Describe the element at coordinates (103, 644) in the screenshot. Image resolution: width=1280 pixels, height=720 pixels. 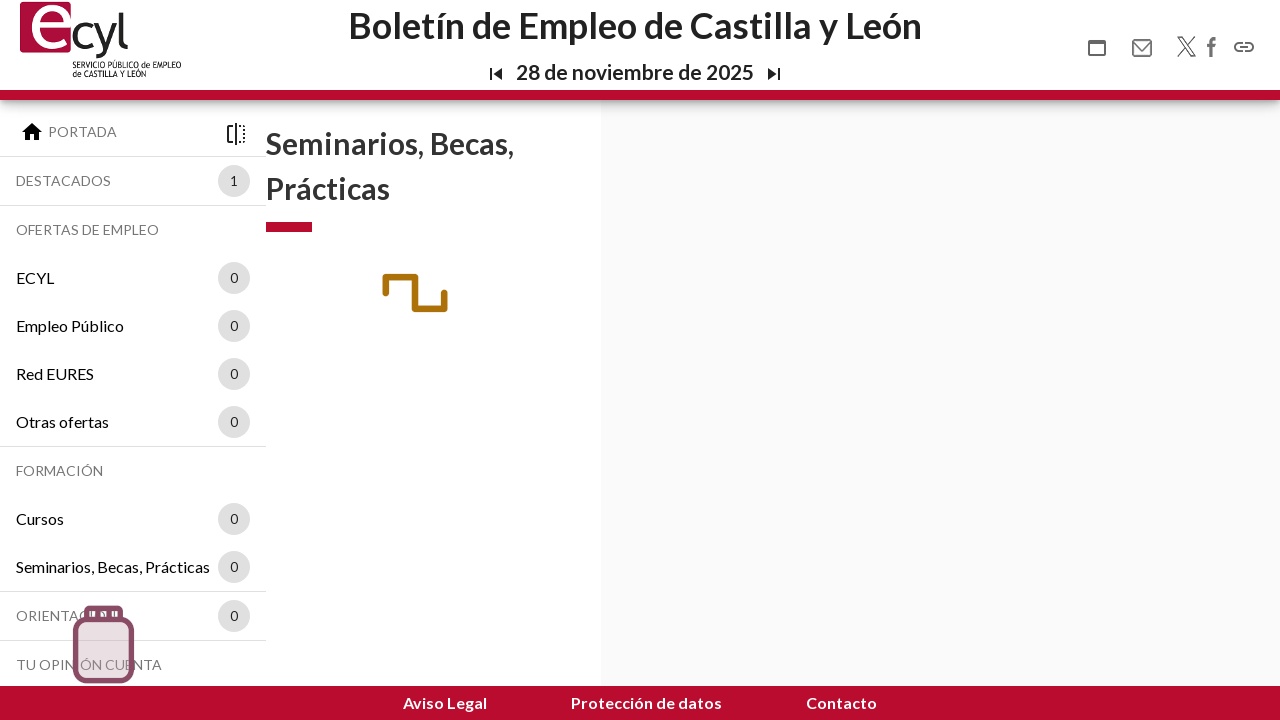
I see `store or manage saved items` at that location.